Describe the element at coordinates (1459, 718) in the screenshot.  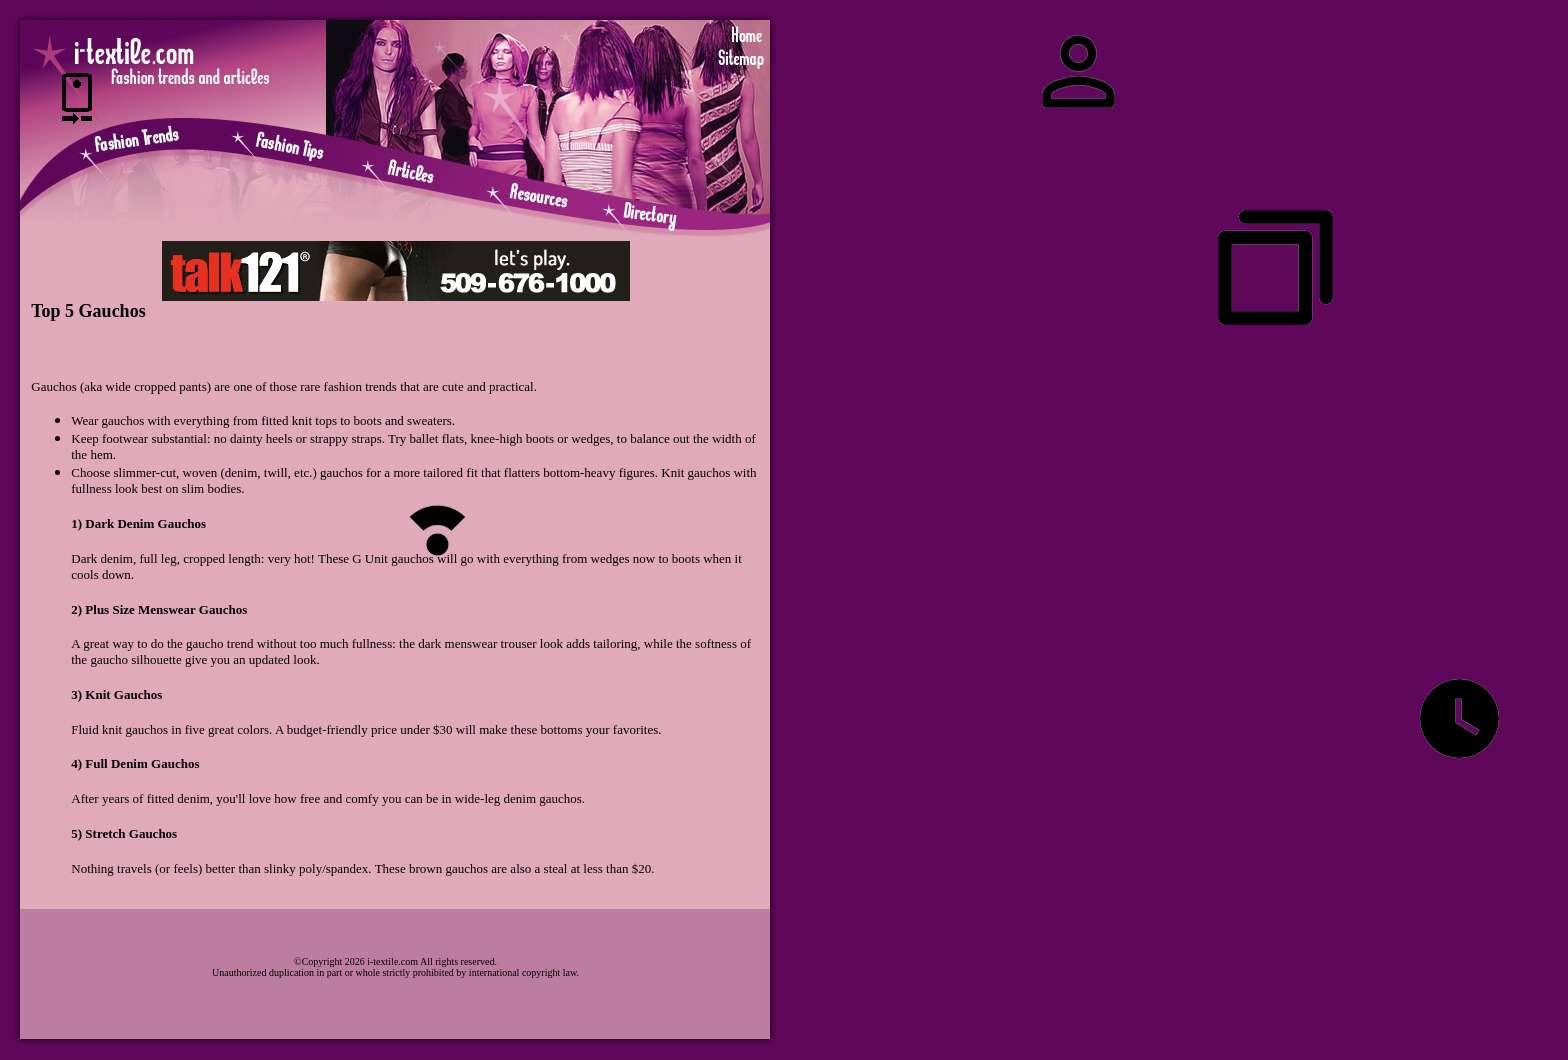
I see `view watch later playlist` at that location.